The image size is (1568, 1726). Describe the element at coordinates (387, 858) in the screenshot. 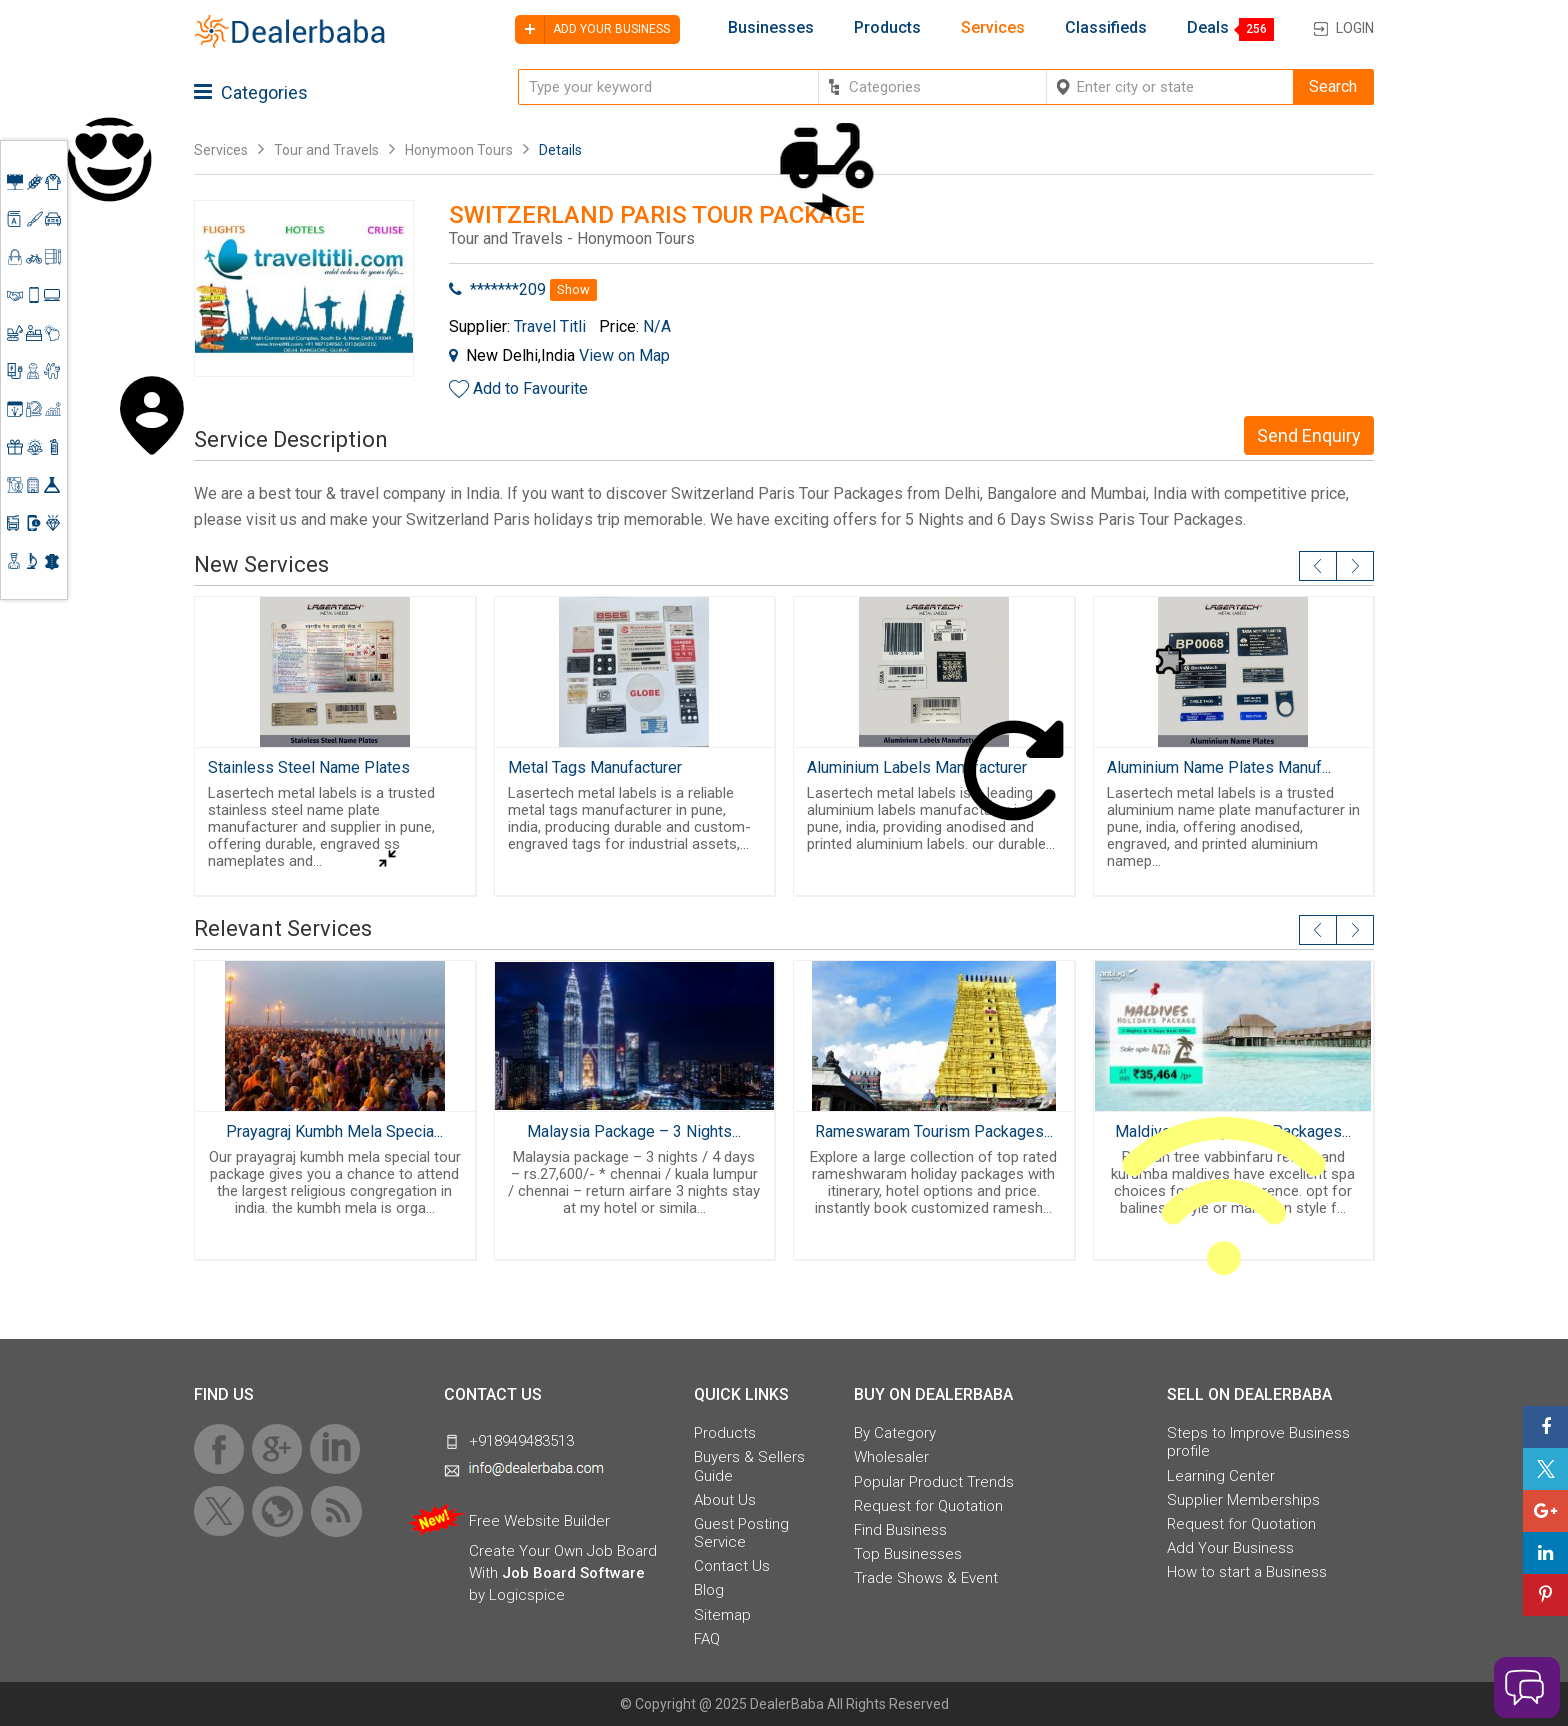

I see `collapse or minimize content` at that location.